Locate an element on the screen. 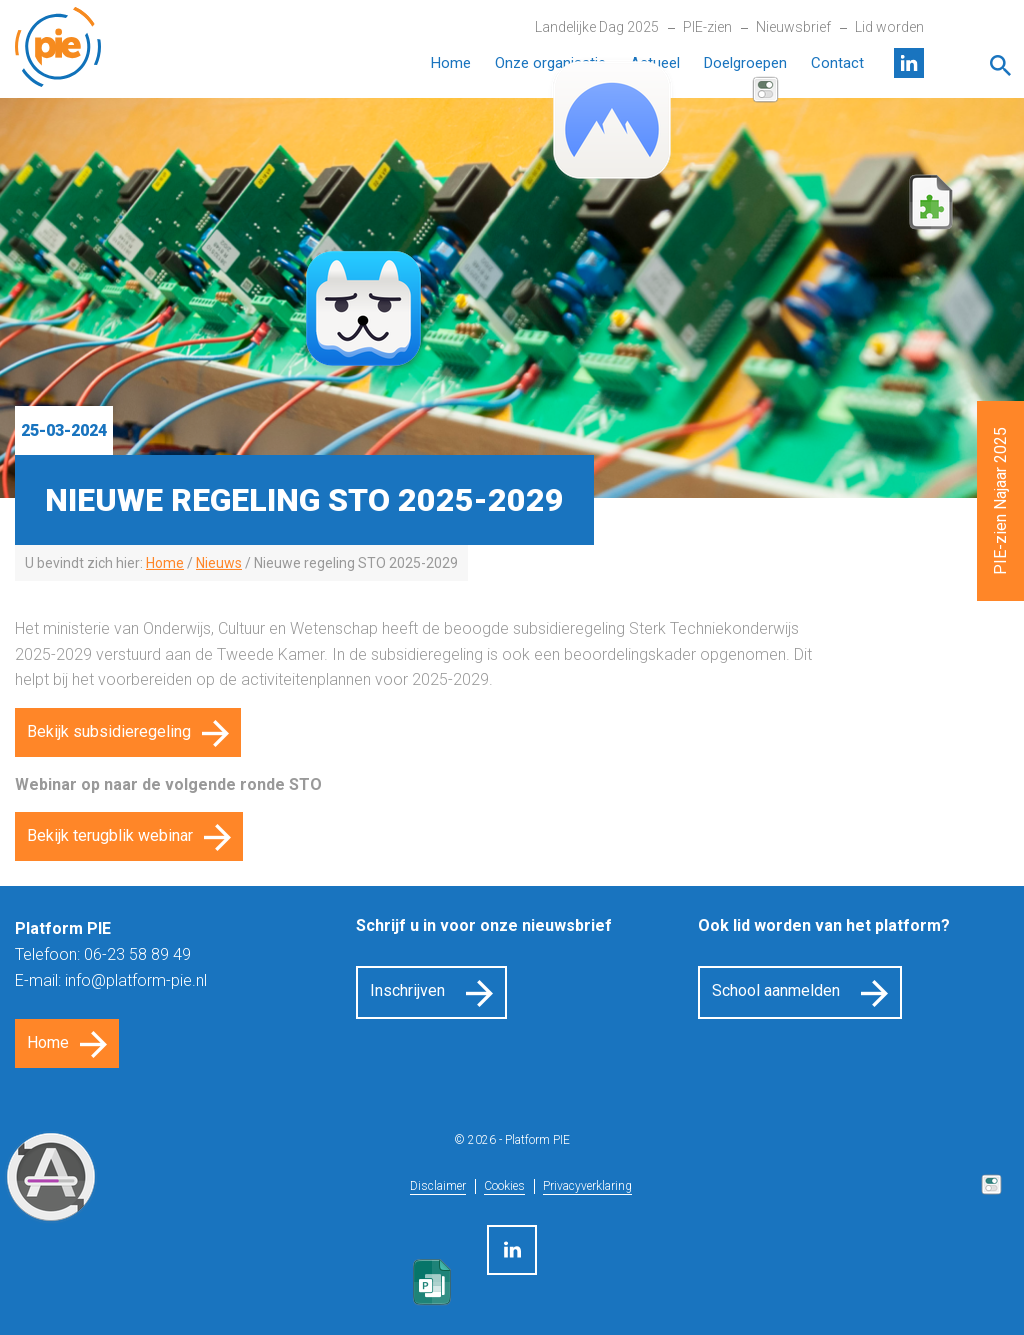  open system tweaks or settings customization is located at coordinates (991, 1184).